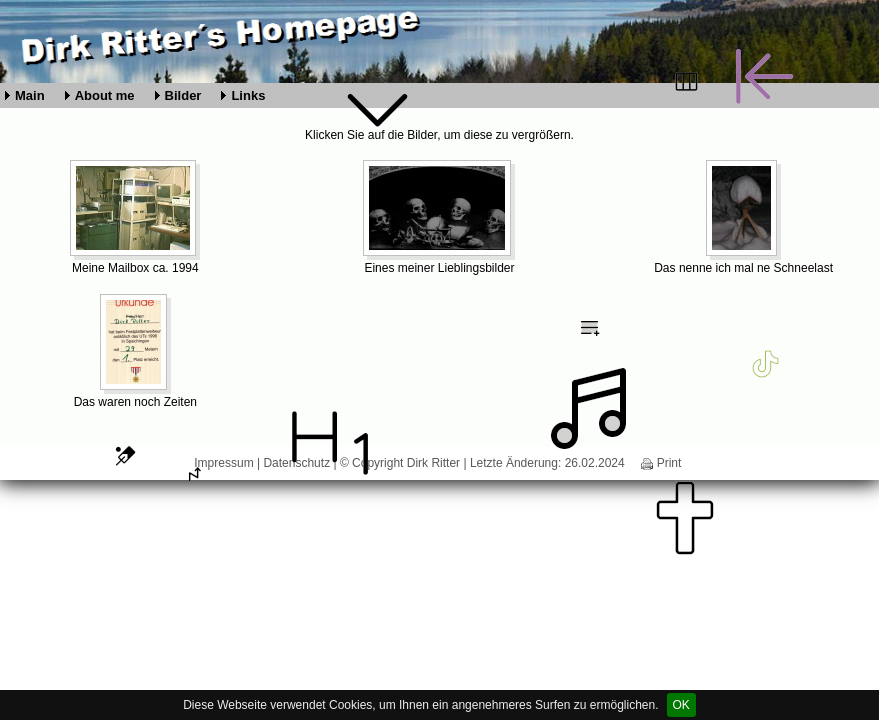 Image resolution: width=879 pixels, height=720 pixels. Describe the element at coordinates (685, 518) in the screenshot. I see `represents a religious or faith-based feature` at that location.